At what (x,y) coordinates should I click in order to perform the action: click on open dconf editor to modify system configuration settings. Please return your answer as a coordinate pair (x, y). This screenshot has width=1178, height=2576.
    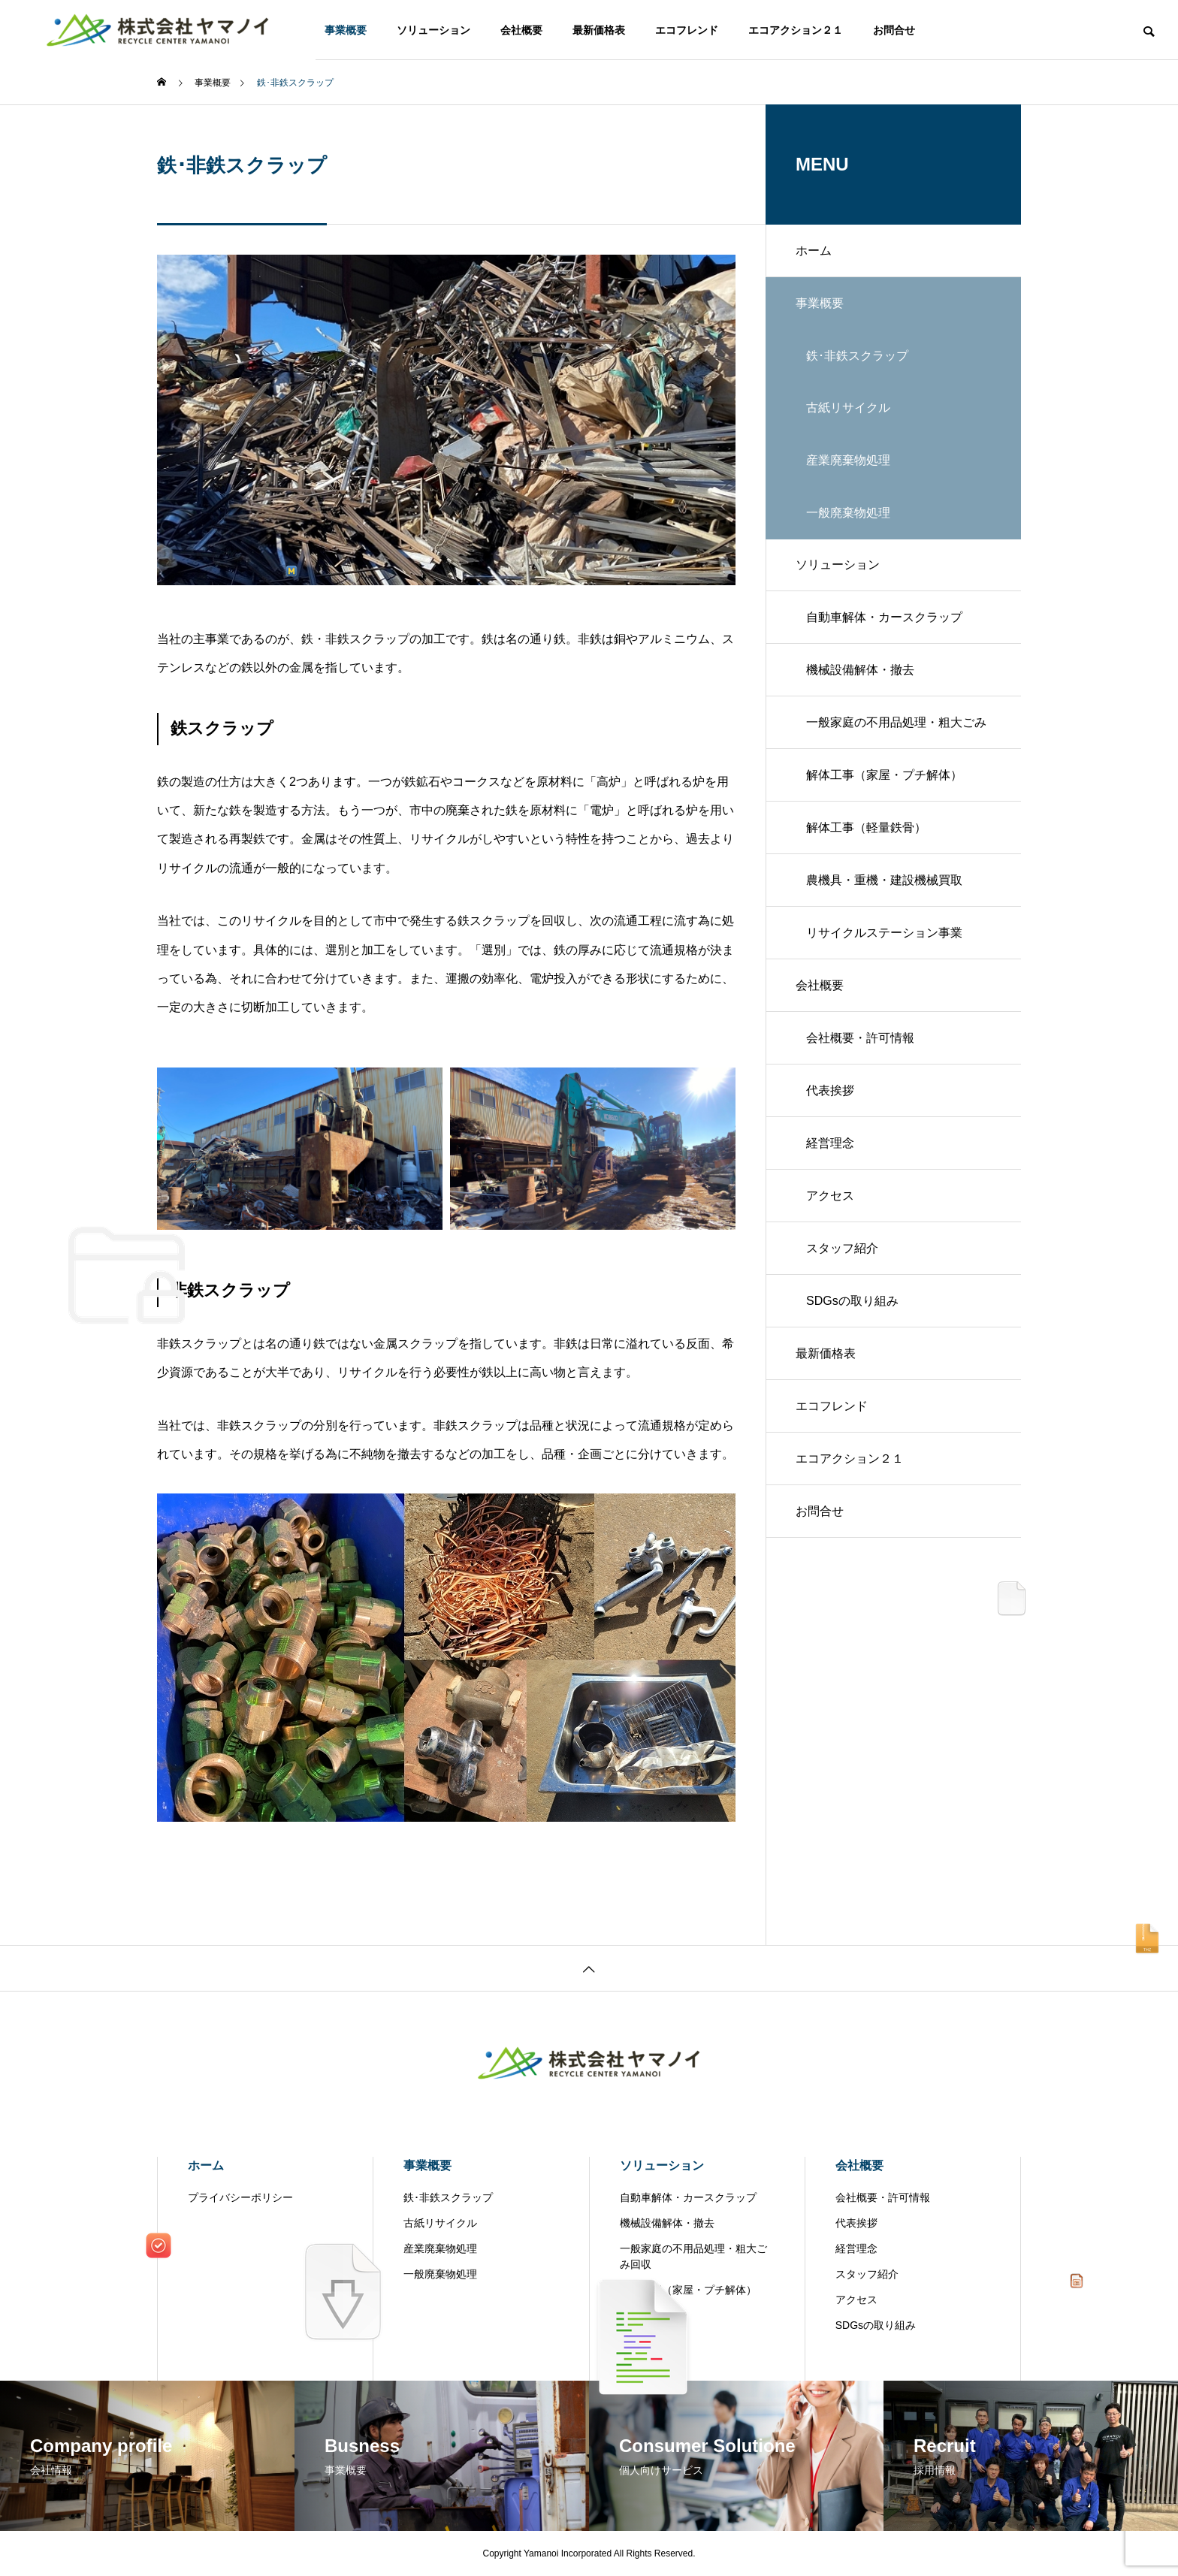
    Looking at the image, I should click on (159, 2245).